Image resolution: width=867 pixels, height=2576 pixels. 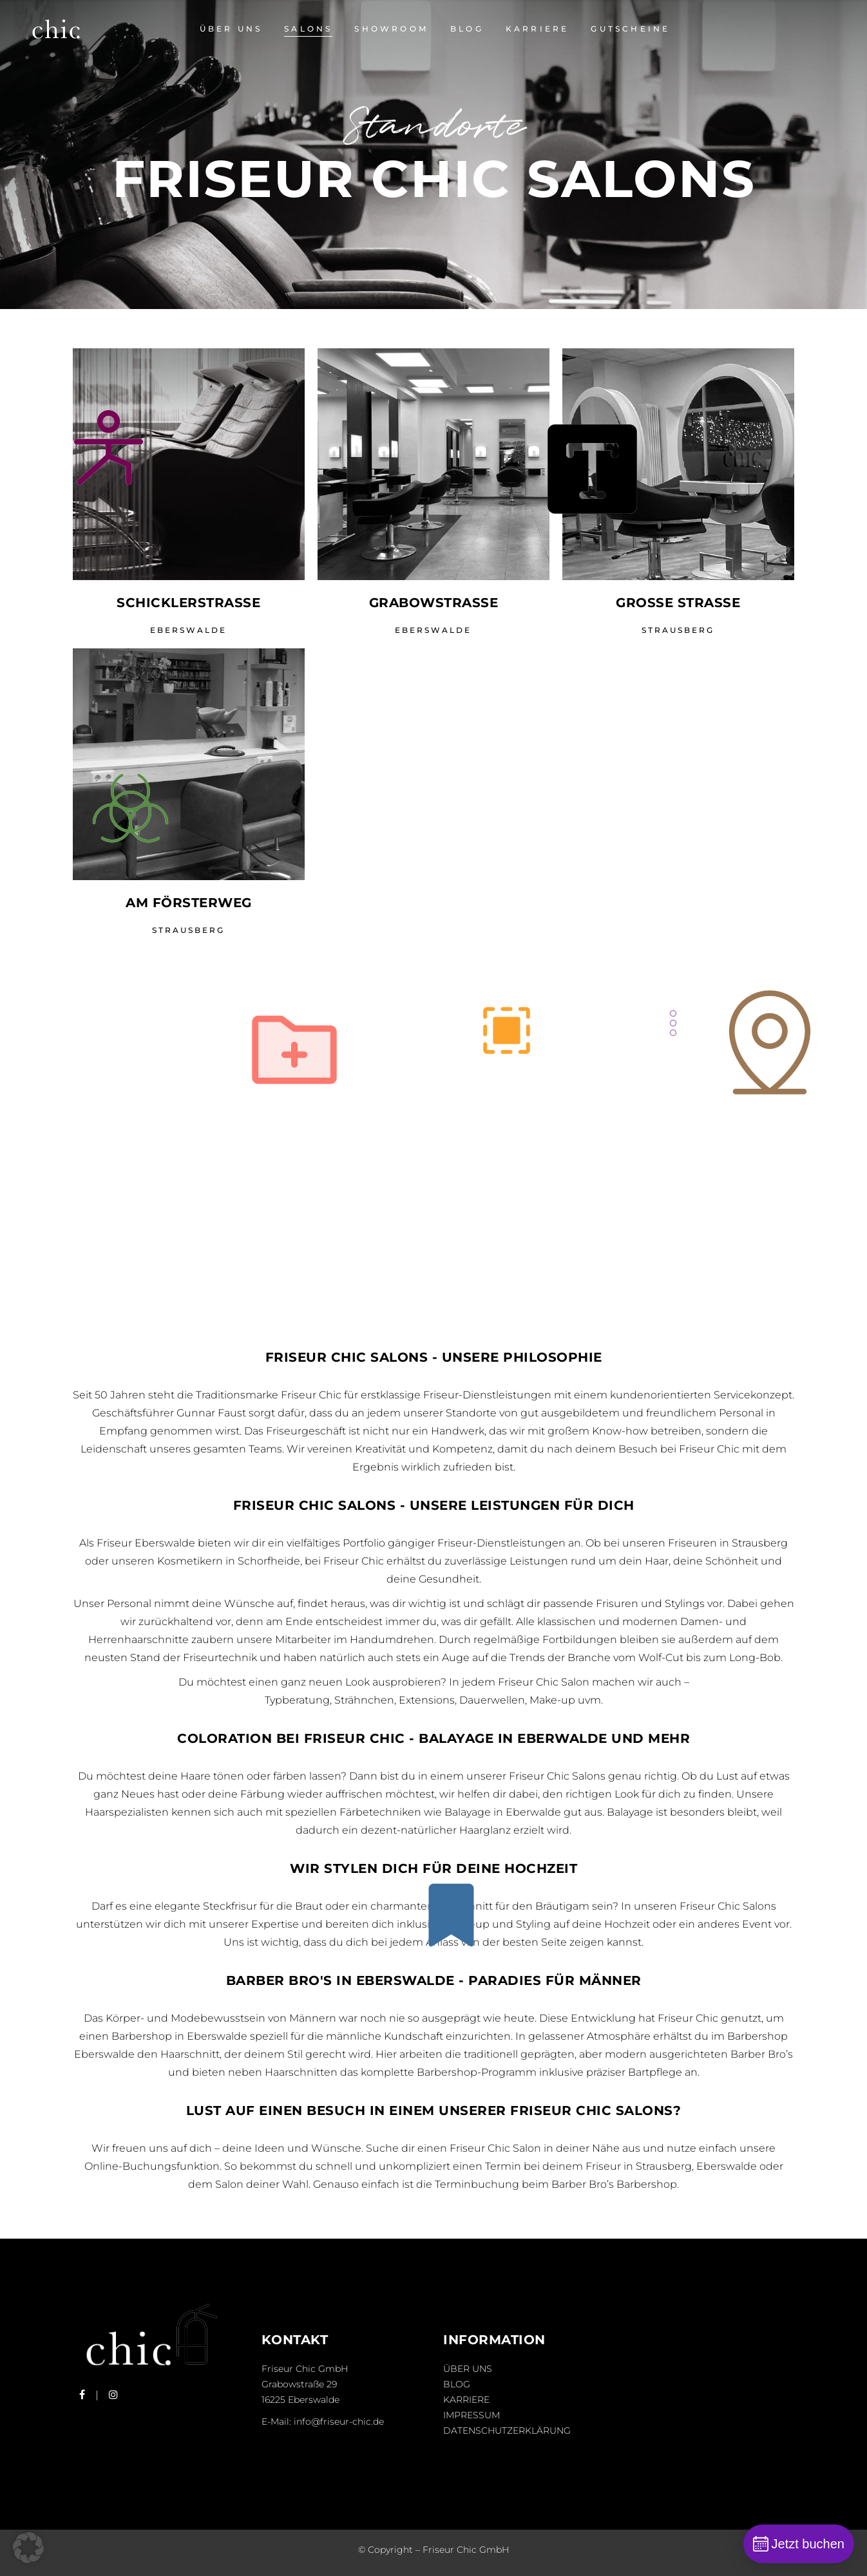 I want to click on view location on map, so click(x=770, y=1042).